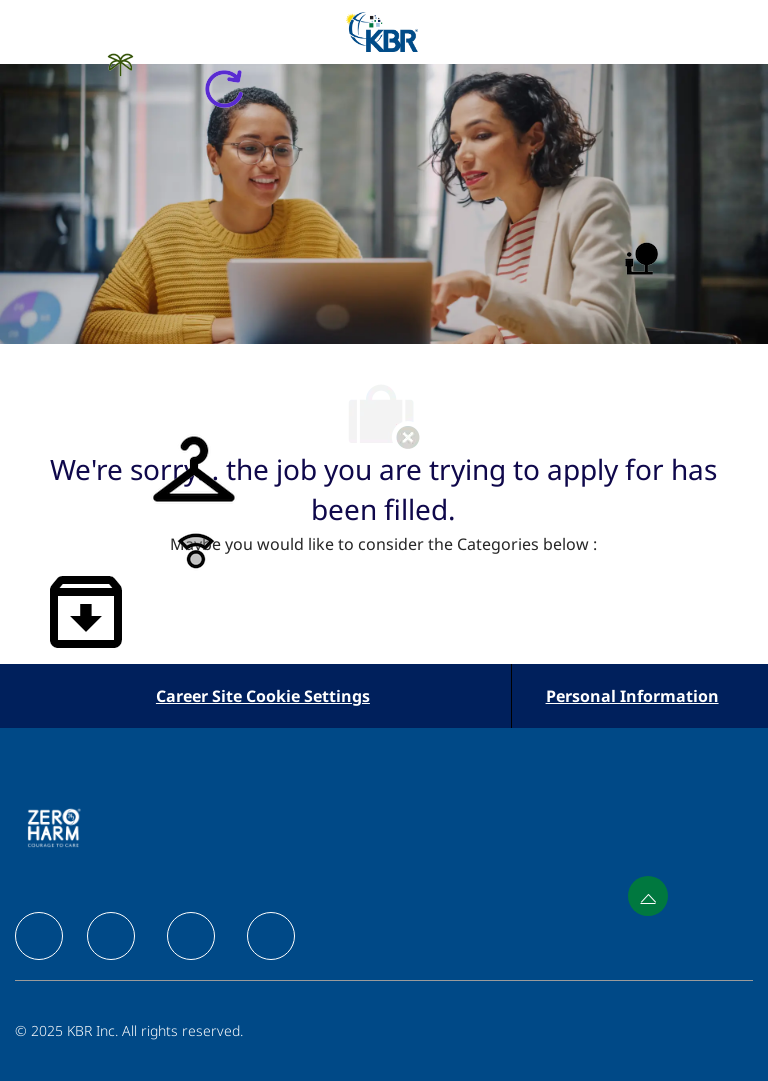 Image resolution: width=768 pixels, height=1081 pixels. I want to click on calibrate your device's compass, so click(196, 550).